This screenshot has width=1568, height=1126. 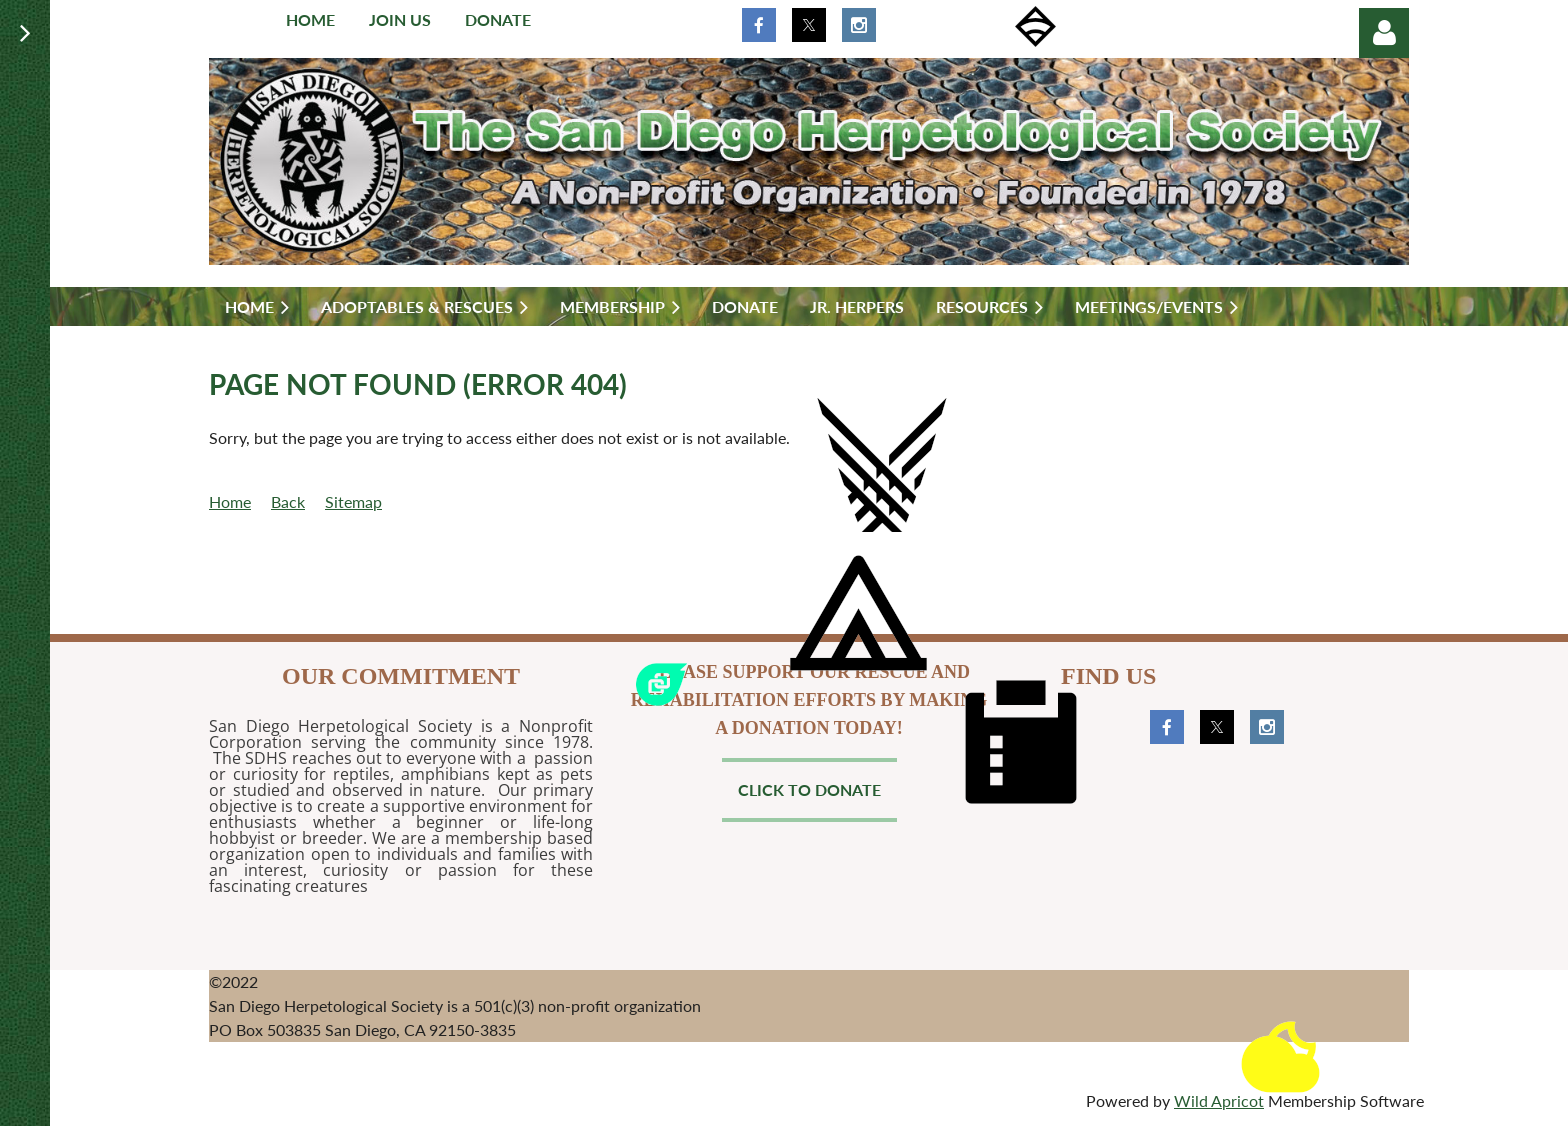 I want to click on access survey or feedback form, so click(x=1021, y=742).